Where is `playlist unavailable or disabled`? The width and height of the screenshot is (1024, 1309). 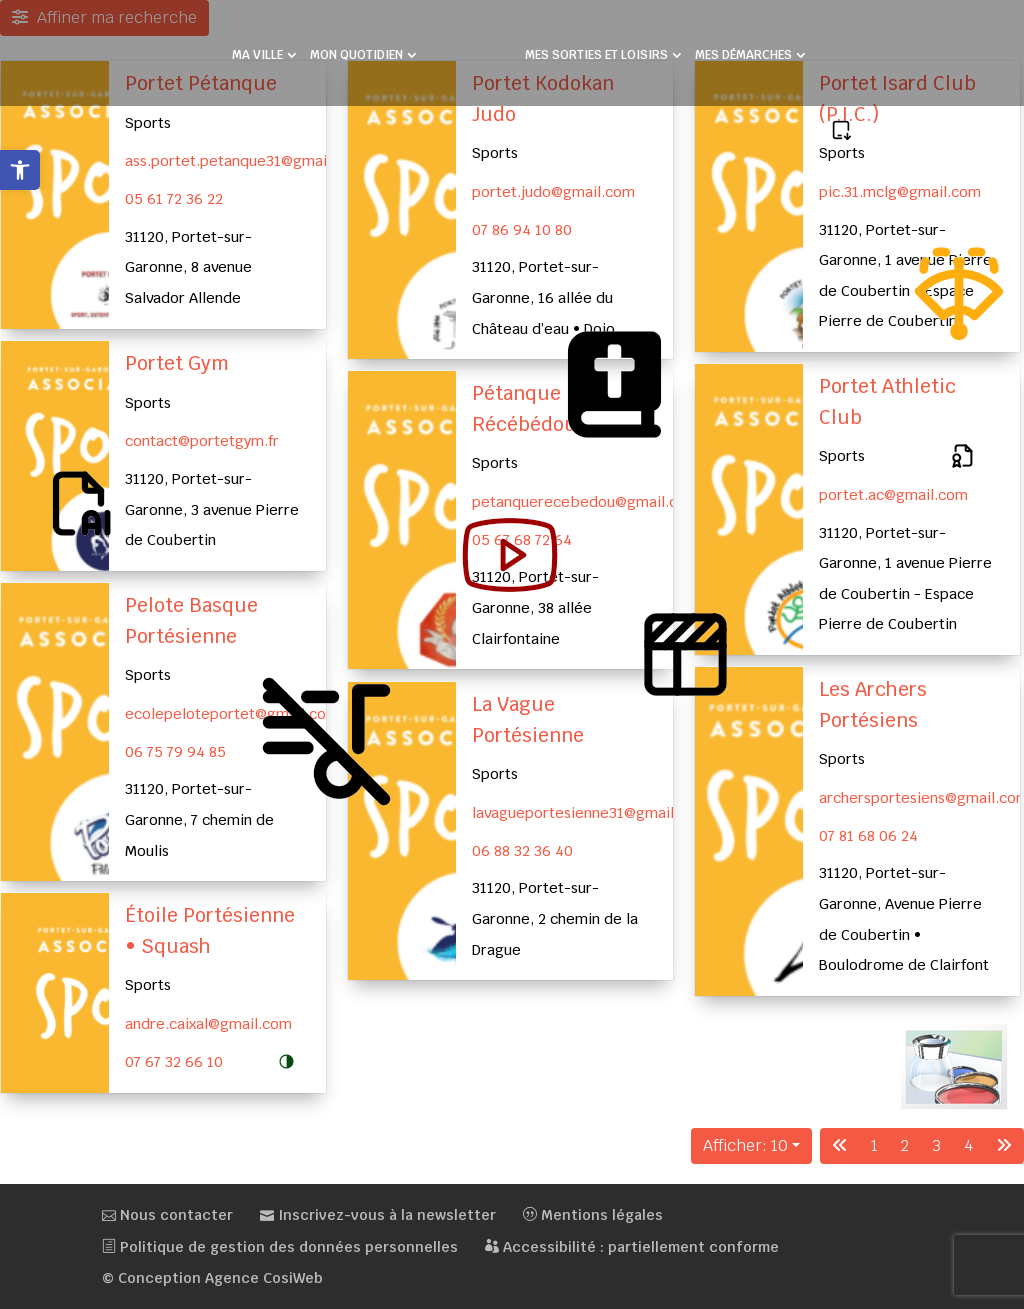
playlist unavailable or disabled is located at coordinates (326, 741).